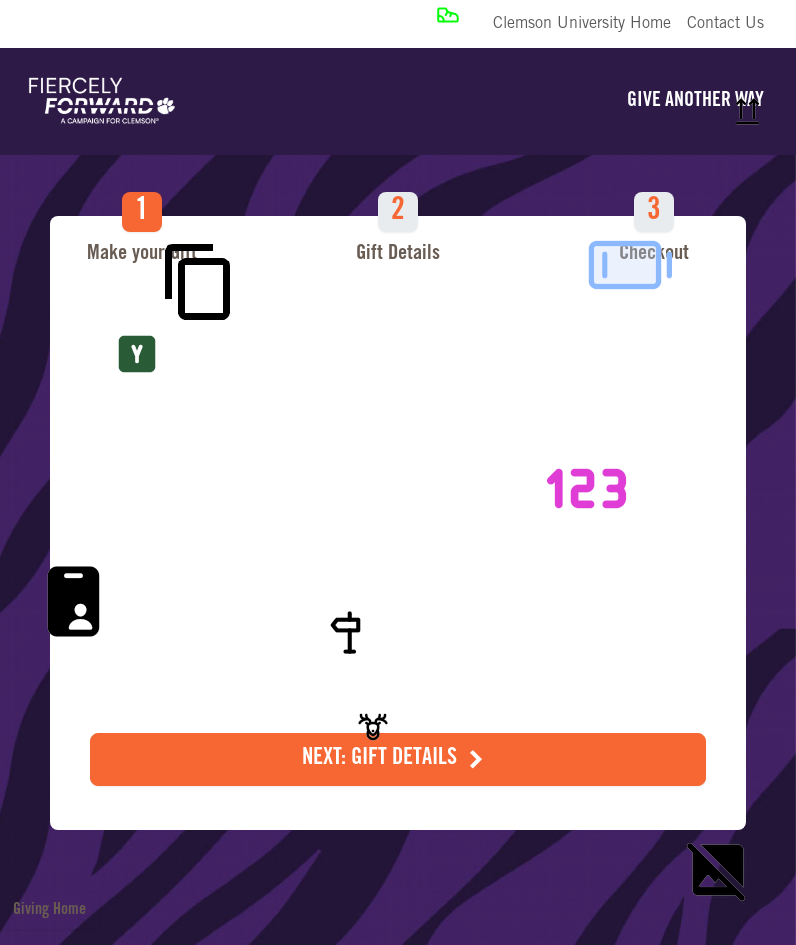 This screenshot has height=945, width=796. Describe the element at coordinates (199, 282) in the screenshot. I see `copy to clipboard` at that location.